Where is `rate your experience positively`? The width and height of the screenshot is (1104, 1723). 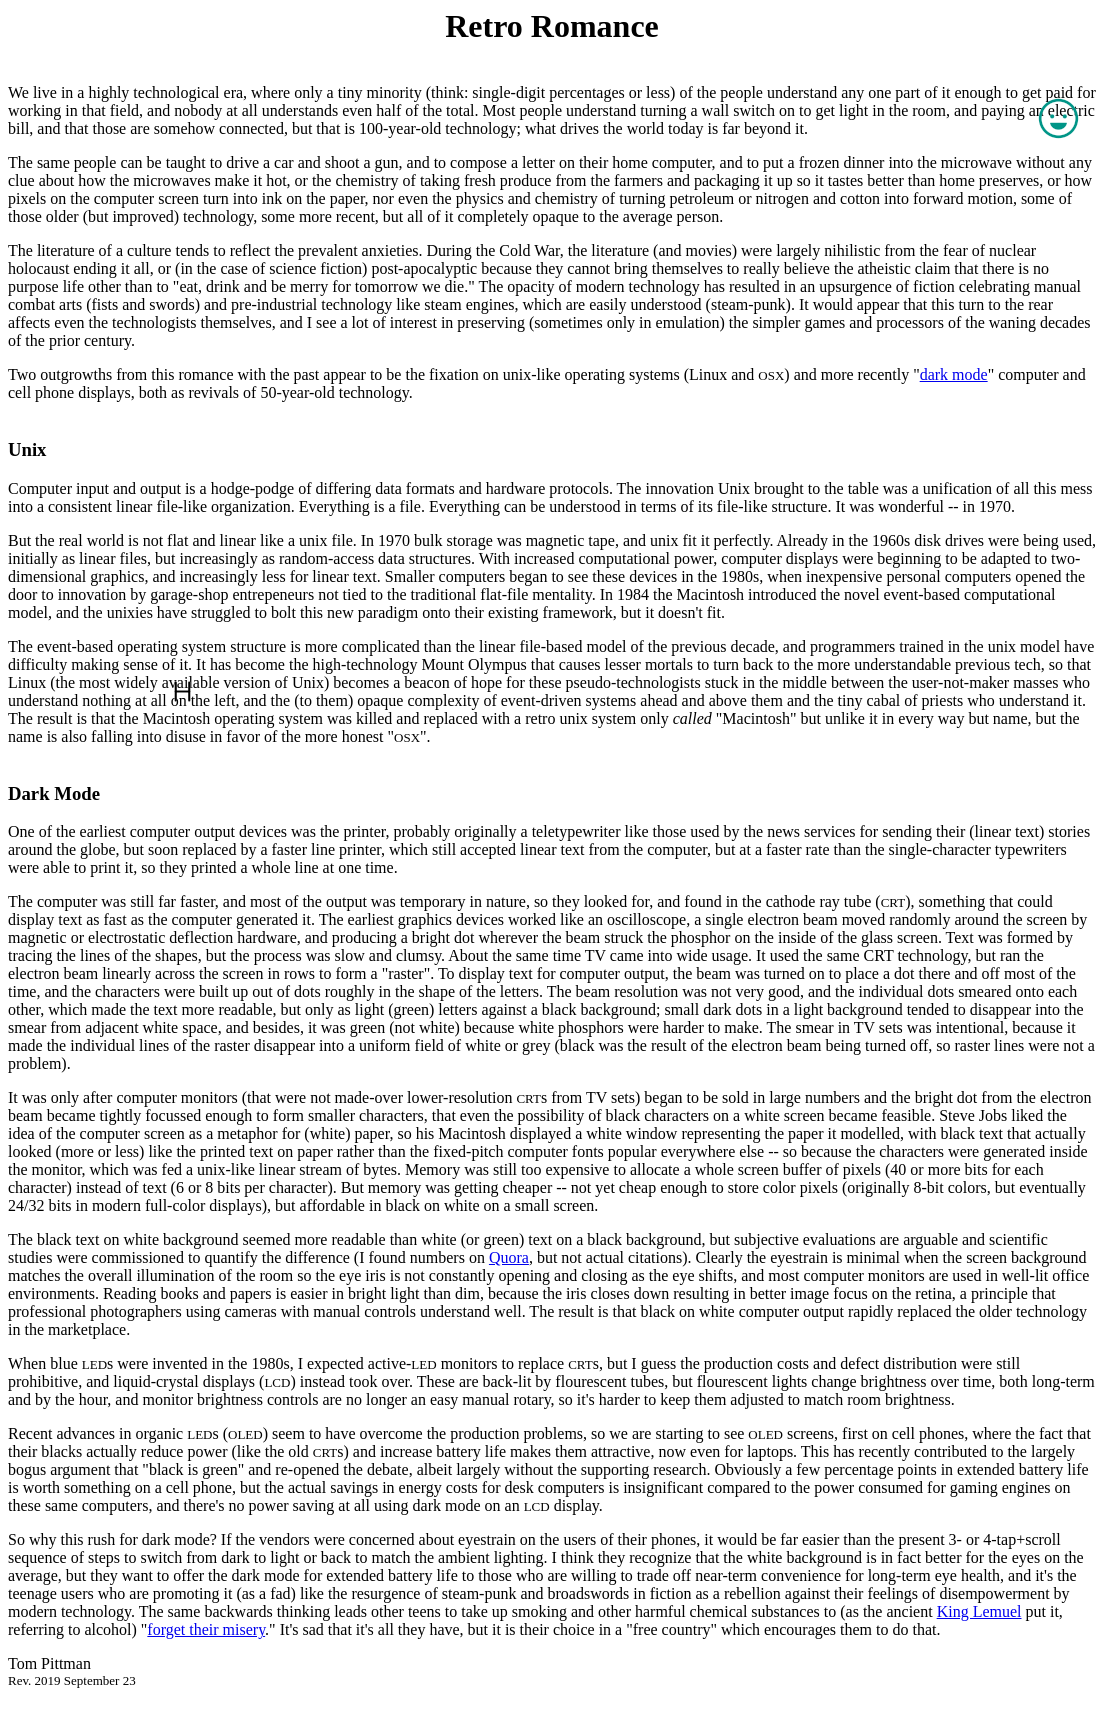 rate your experience positively is located at coordinates (1058, 118).